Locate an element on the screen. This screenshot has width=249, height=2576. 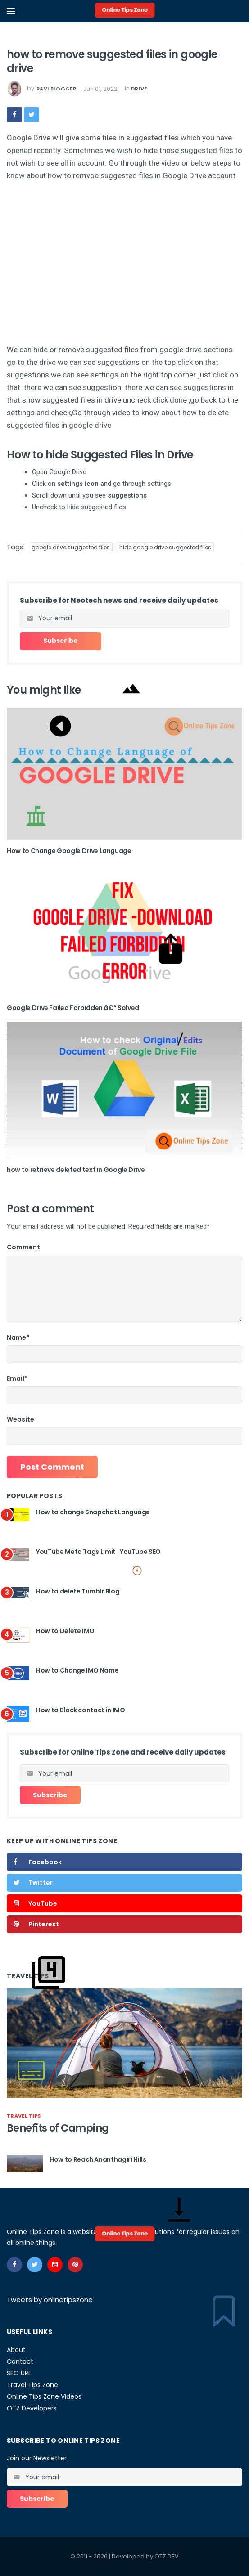
align content to the bottom of a container is located at coordinates (179, 2210).